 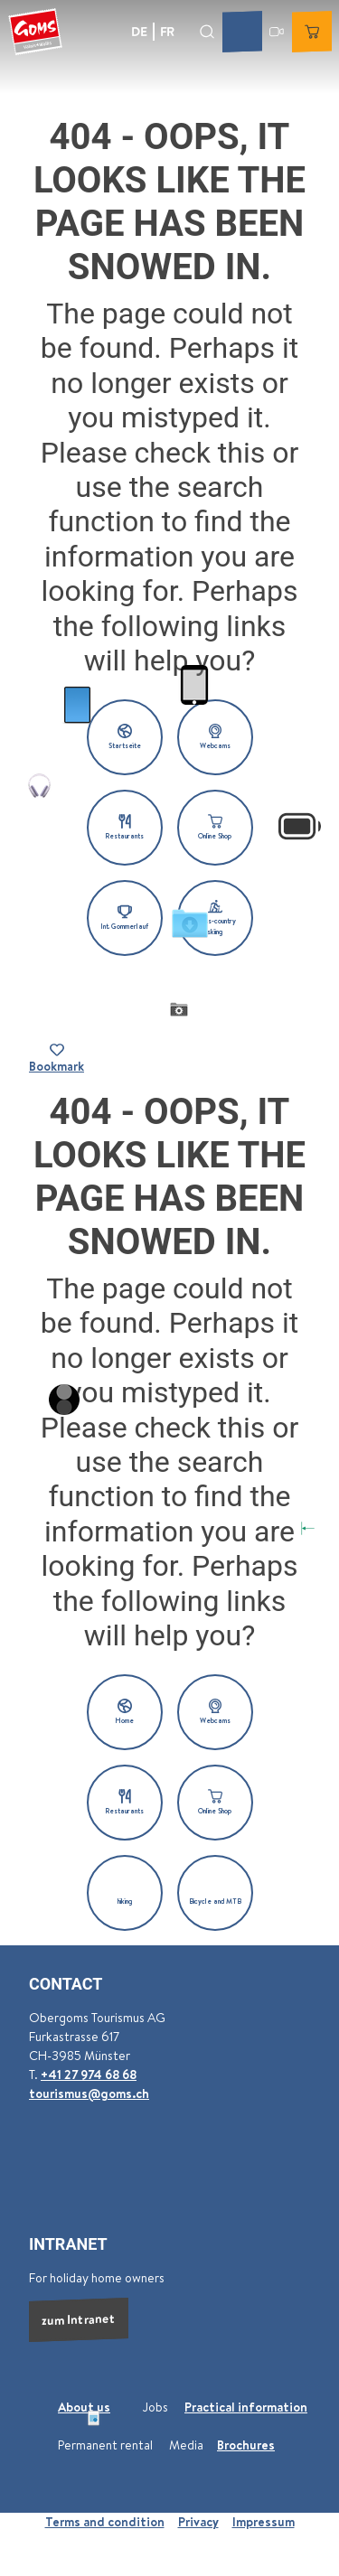 I want to click on view connected iPad Air device, so click(x=194, y=685).